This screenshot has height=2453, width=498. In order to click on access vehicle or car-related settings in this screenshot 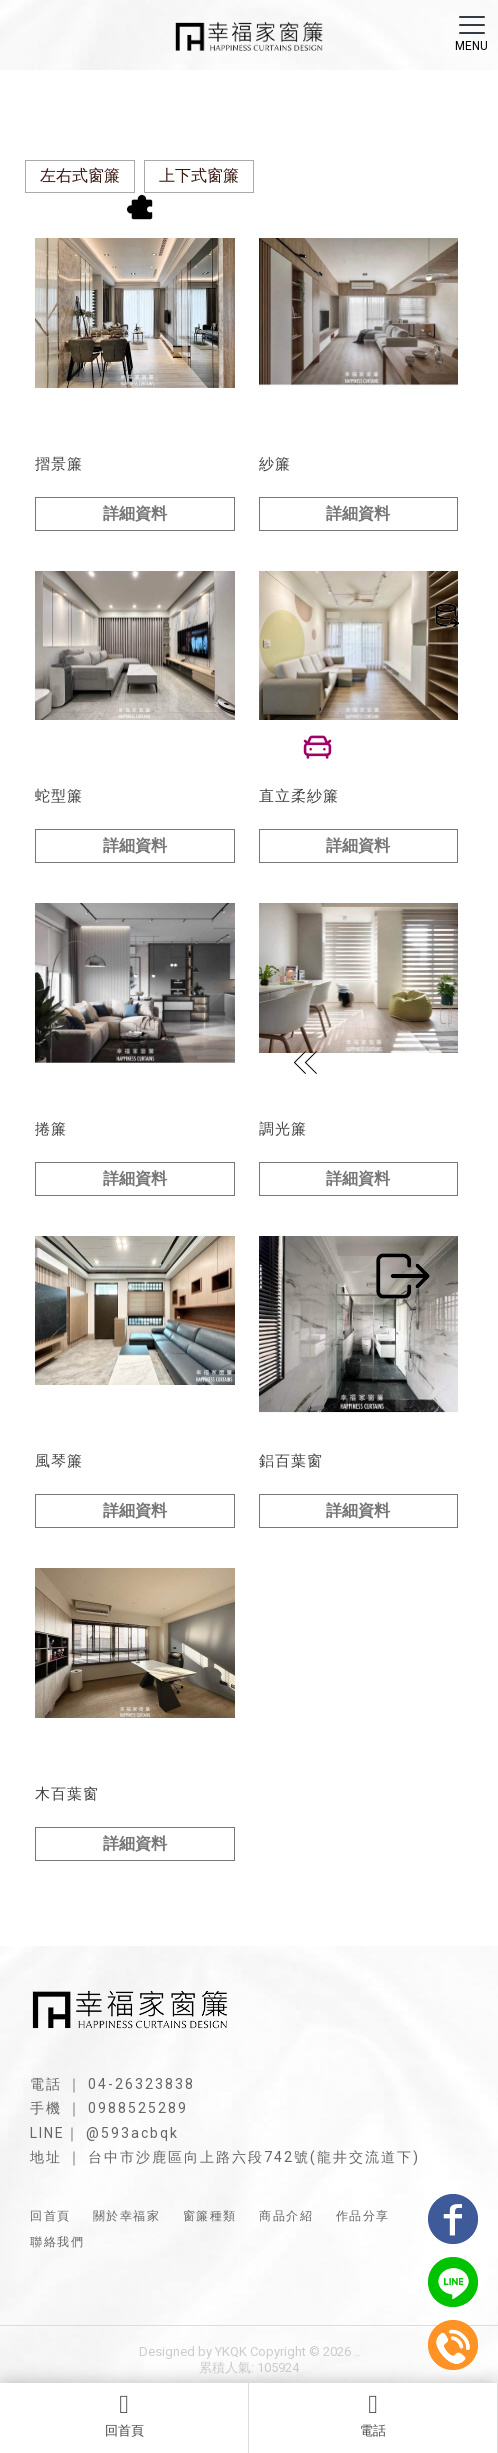, I will do `click(317, 746)`.